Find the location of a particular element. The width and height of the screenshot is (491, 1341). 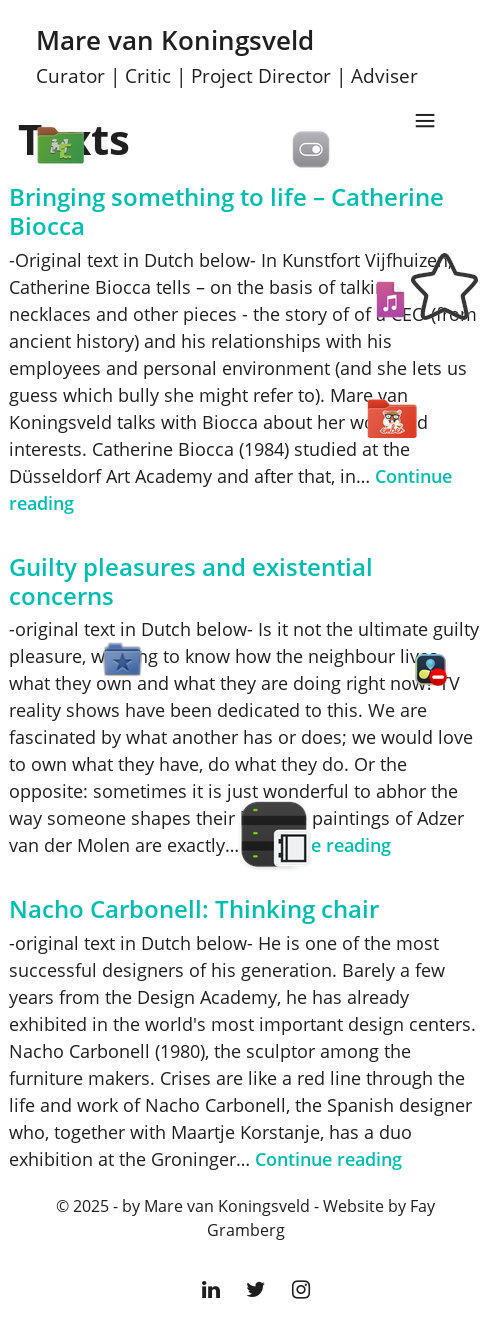

access your favorites is located at coordinates (444, 286).